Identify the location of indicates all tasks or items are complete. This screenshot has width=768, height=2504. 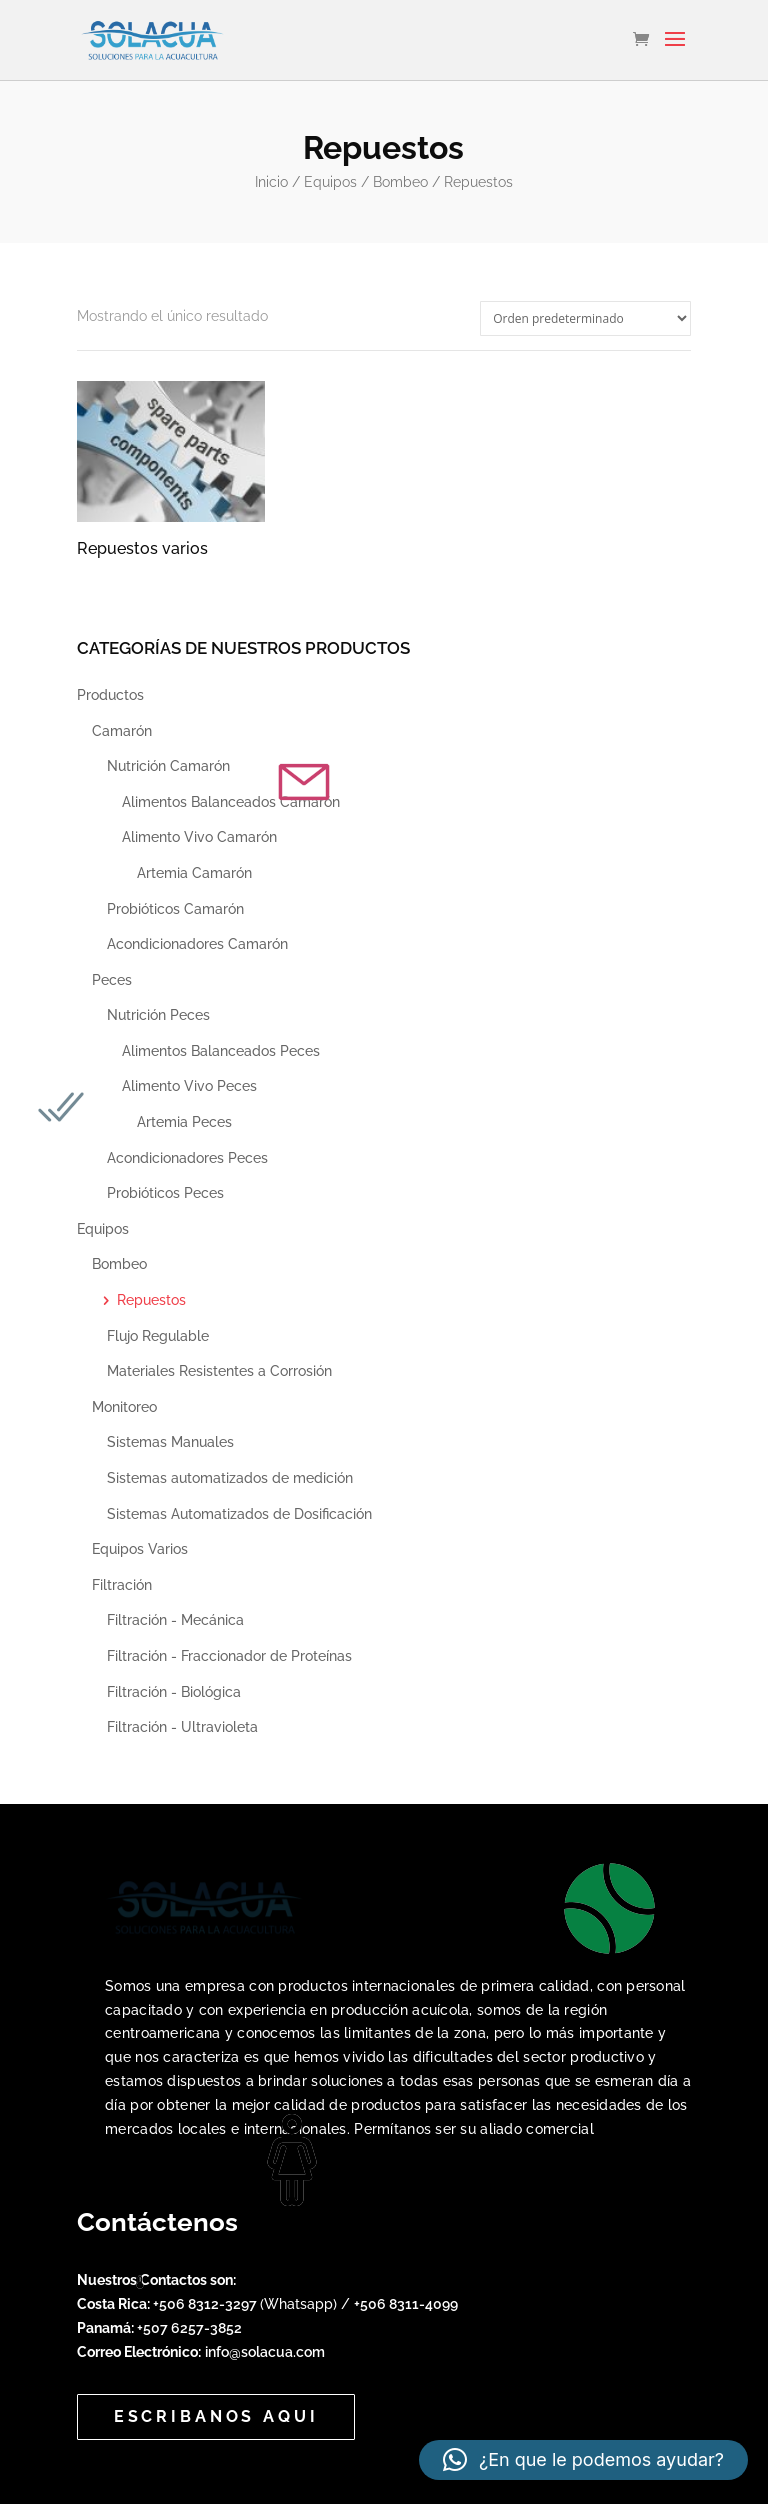
(61, 1107).